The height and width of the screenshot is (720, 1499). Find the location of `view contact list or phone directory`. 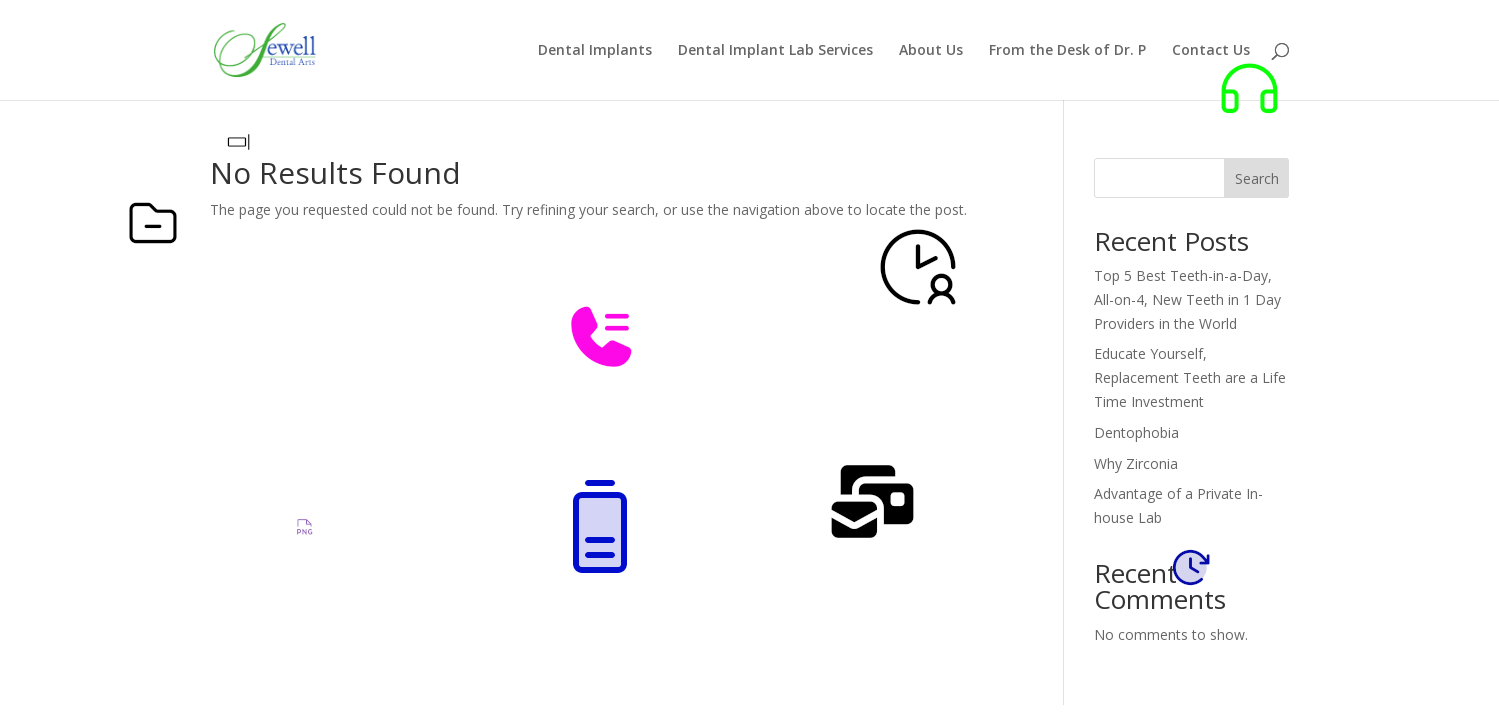

view contact list or phone directory is located at coordinates (602, 335).